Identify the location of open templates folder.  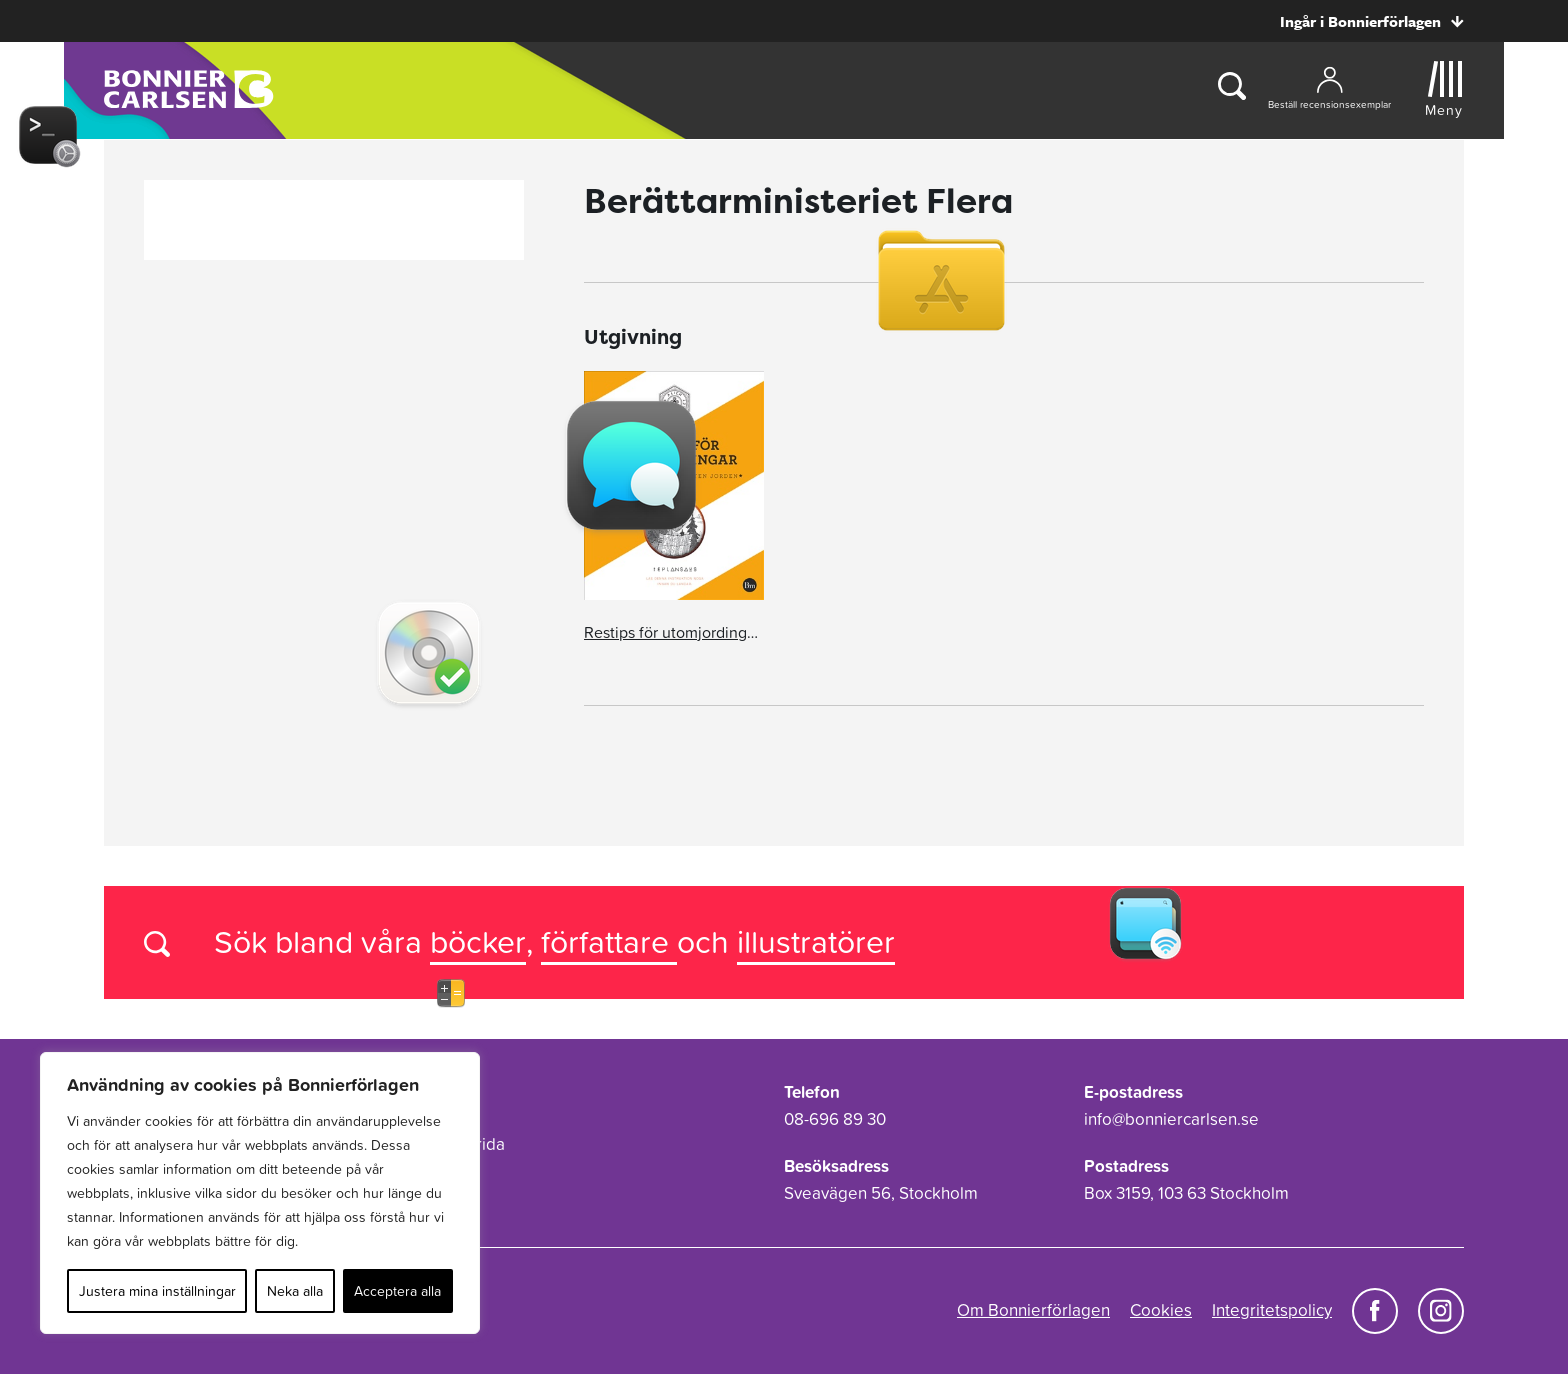
(941, 280).